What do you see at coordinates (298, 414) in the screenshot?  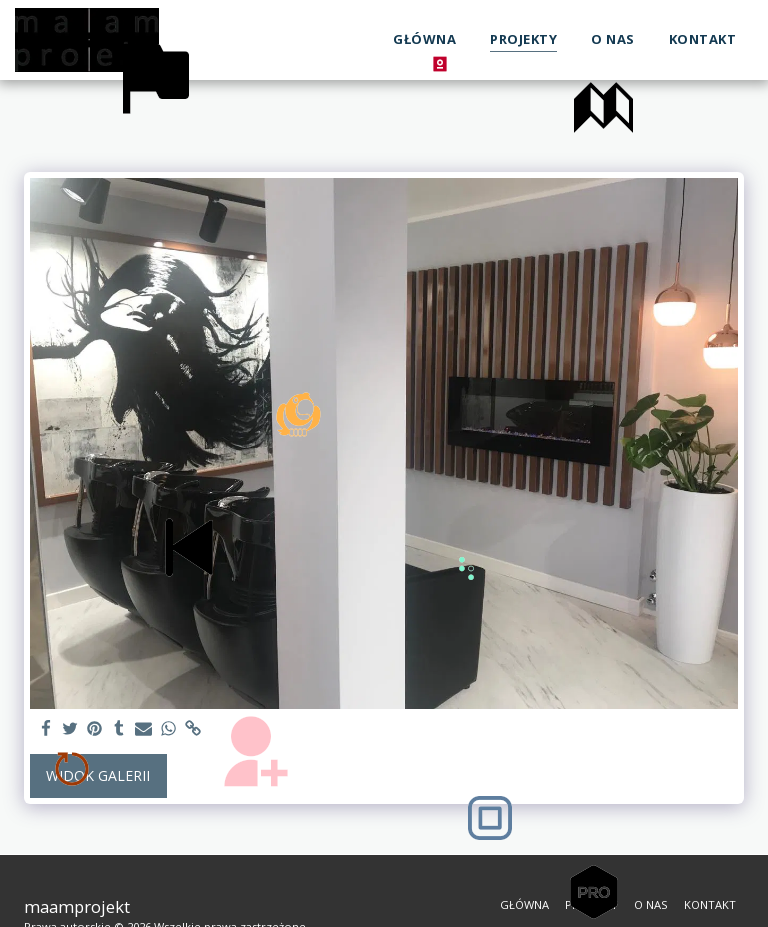 I see `themeisle brand logo` at bounding box center [298, 414].